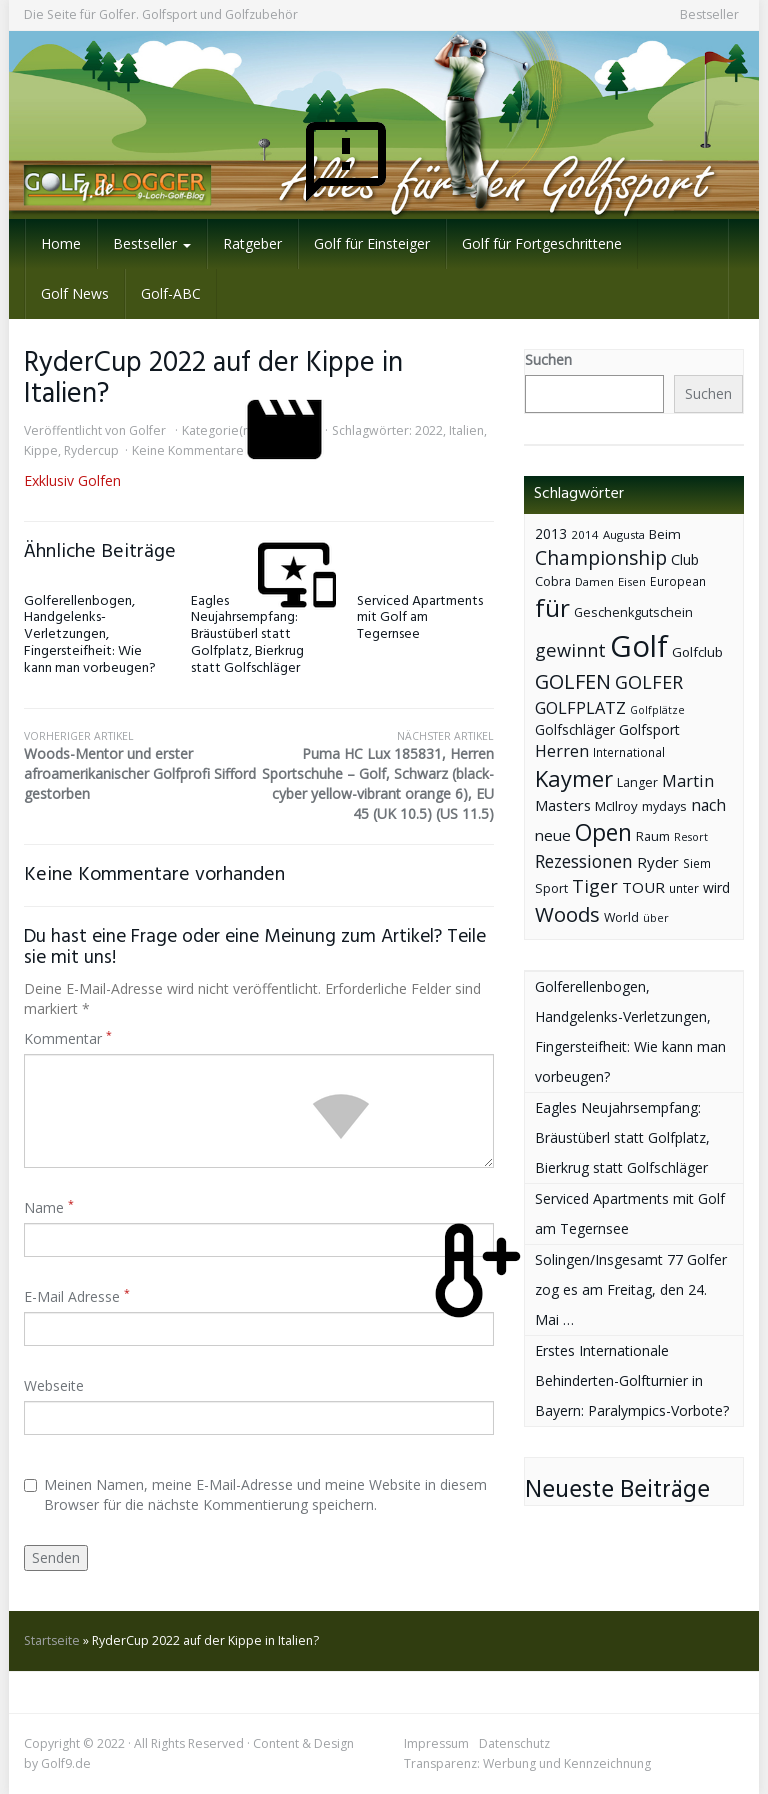 Image resolution: width=768 pixels, height=1794 pixels. What do you see at coordinates (341, 1116) in the screenshot?
I see `indicates no wifi signal available` at bounding box center [341, 1116].